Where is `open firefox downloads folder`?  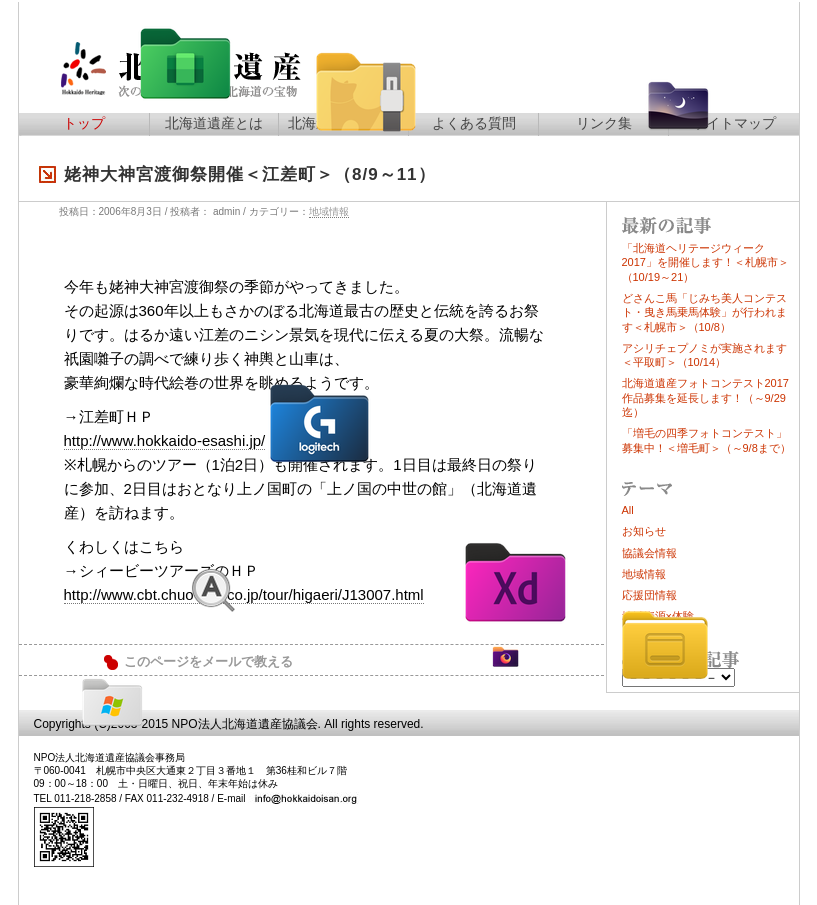
open firefox downloads folder is located at coordinates (505, 657).